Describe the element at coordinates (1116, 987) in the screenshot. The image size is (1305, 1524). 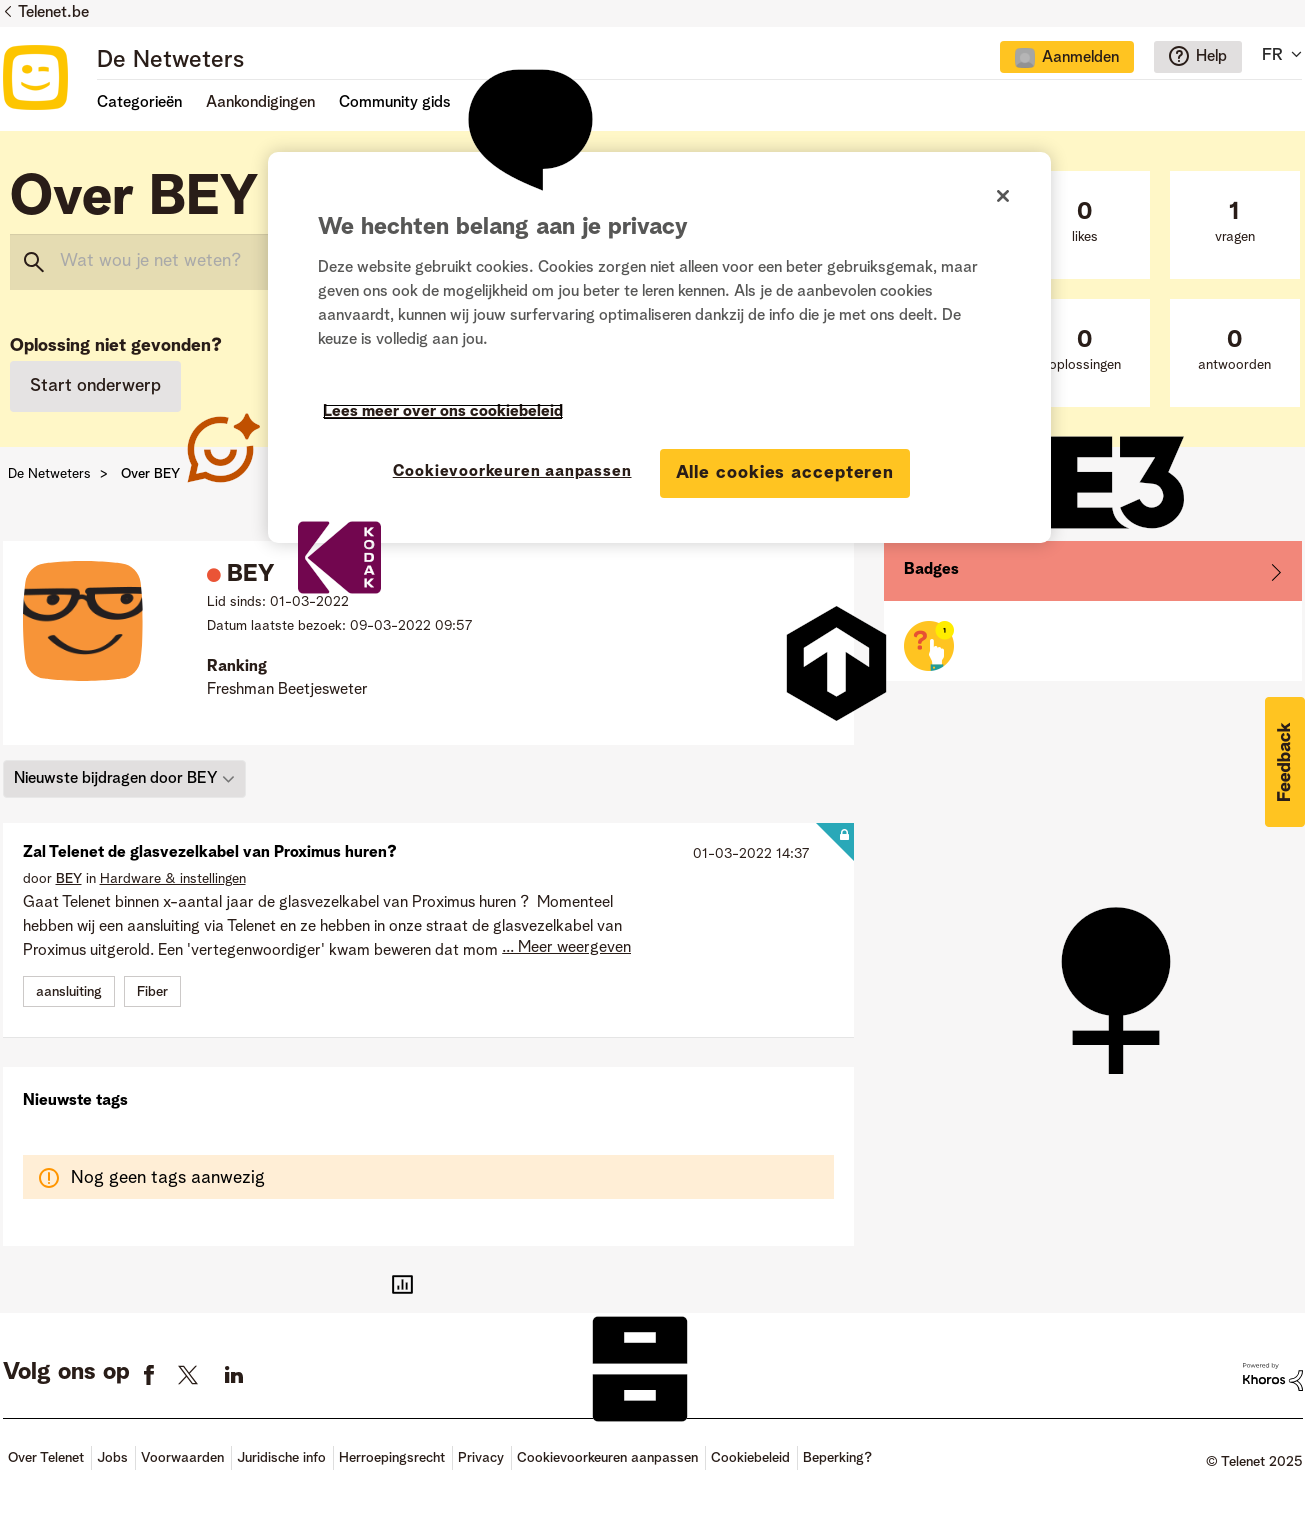
I see `indicates female or women's option` at that location.